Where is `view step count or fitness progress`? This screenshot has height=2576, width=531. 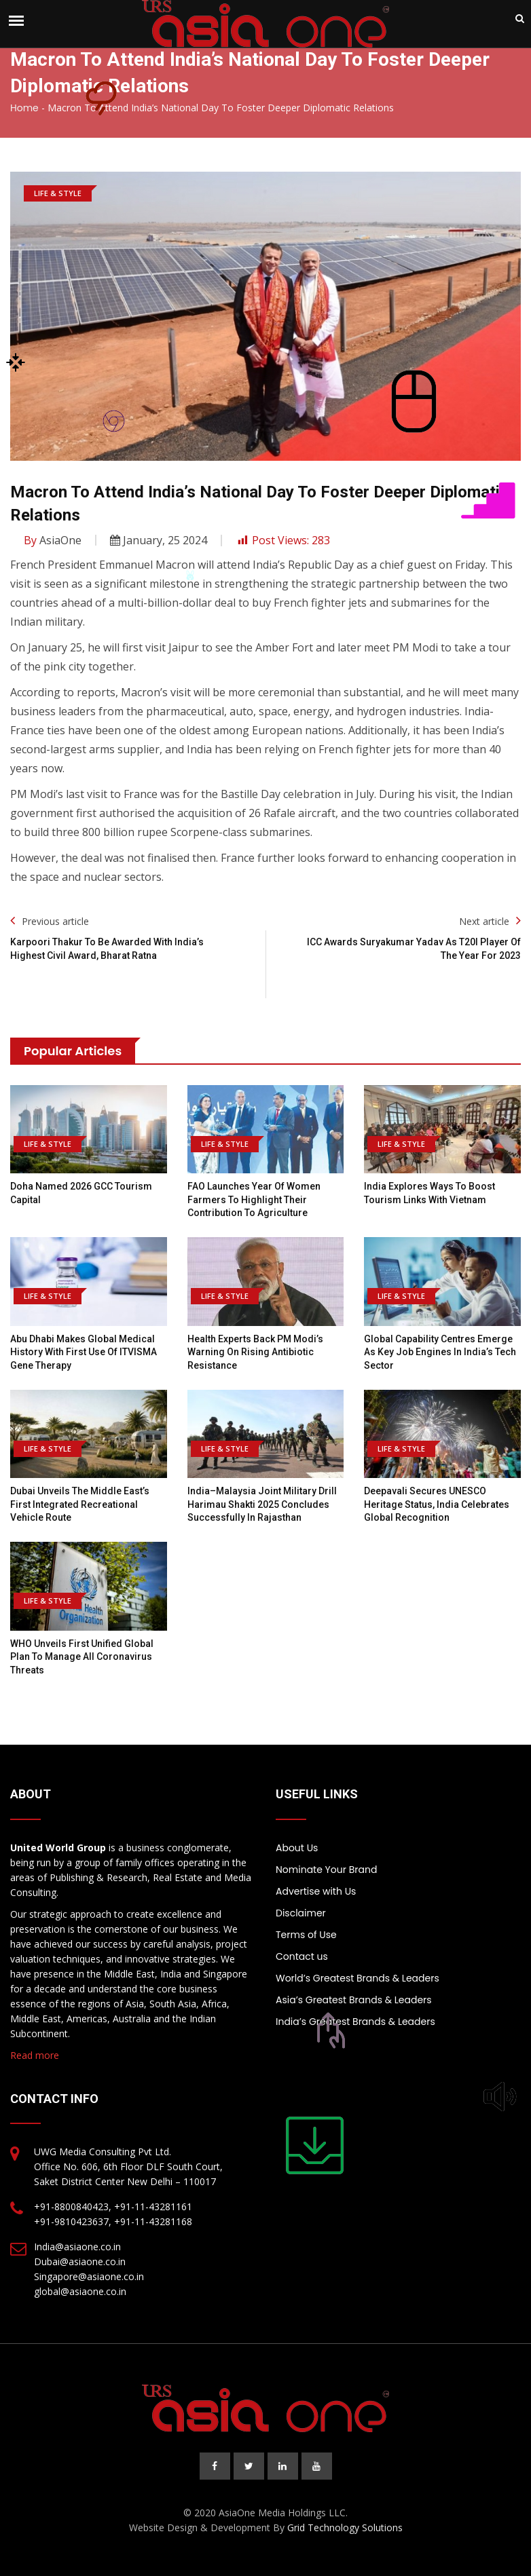
view step count or fitness progress is located at coordinates (490, 500).